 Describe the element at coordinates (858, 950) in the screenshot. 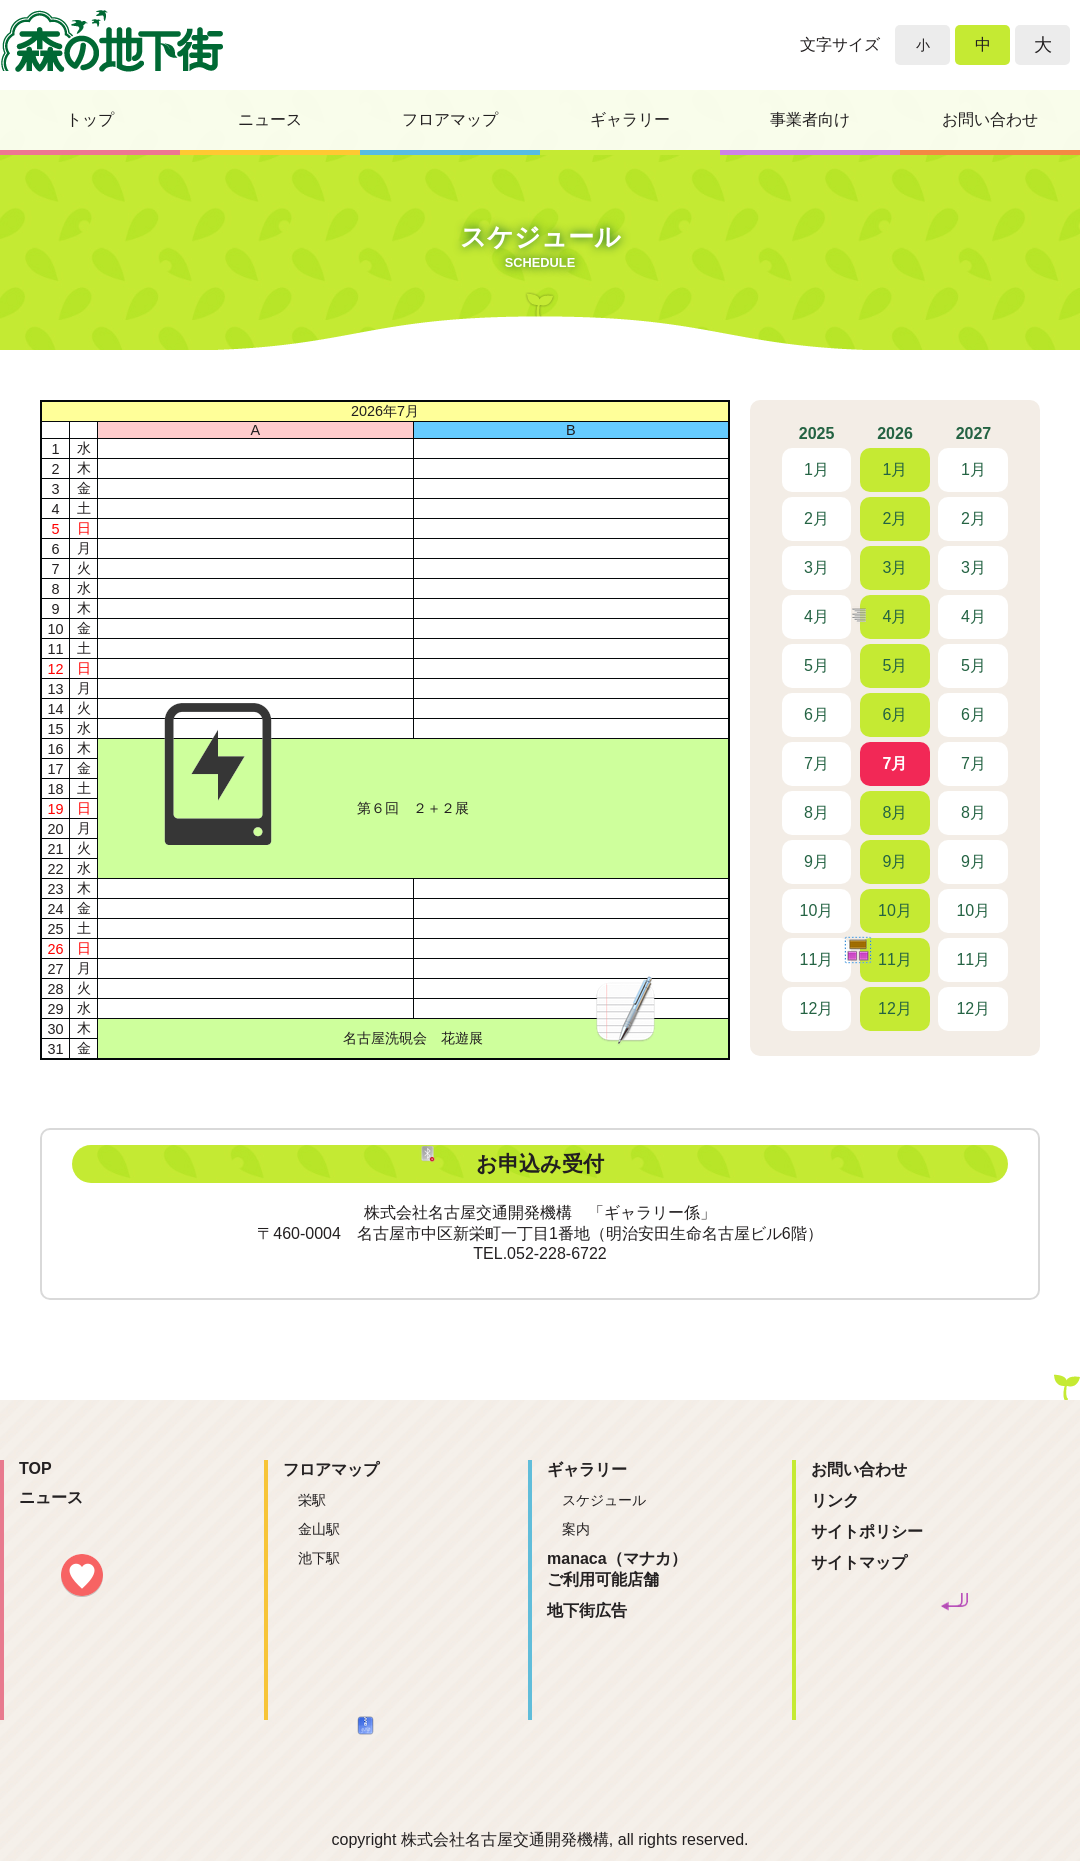

I see `select all items in the current view` at that location.